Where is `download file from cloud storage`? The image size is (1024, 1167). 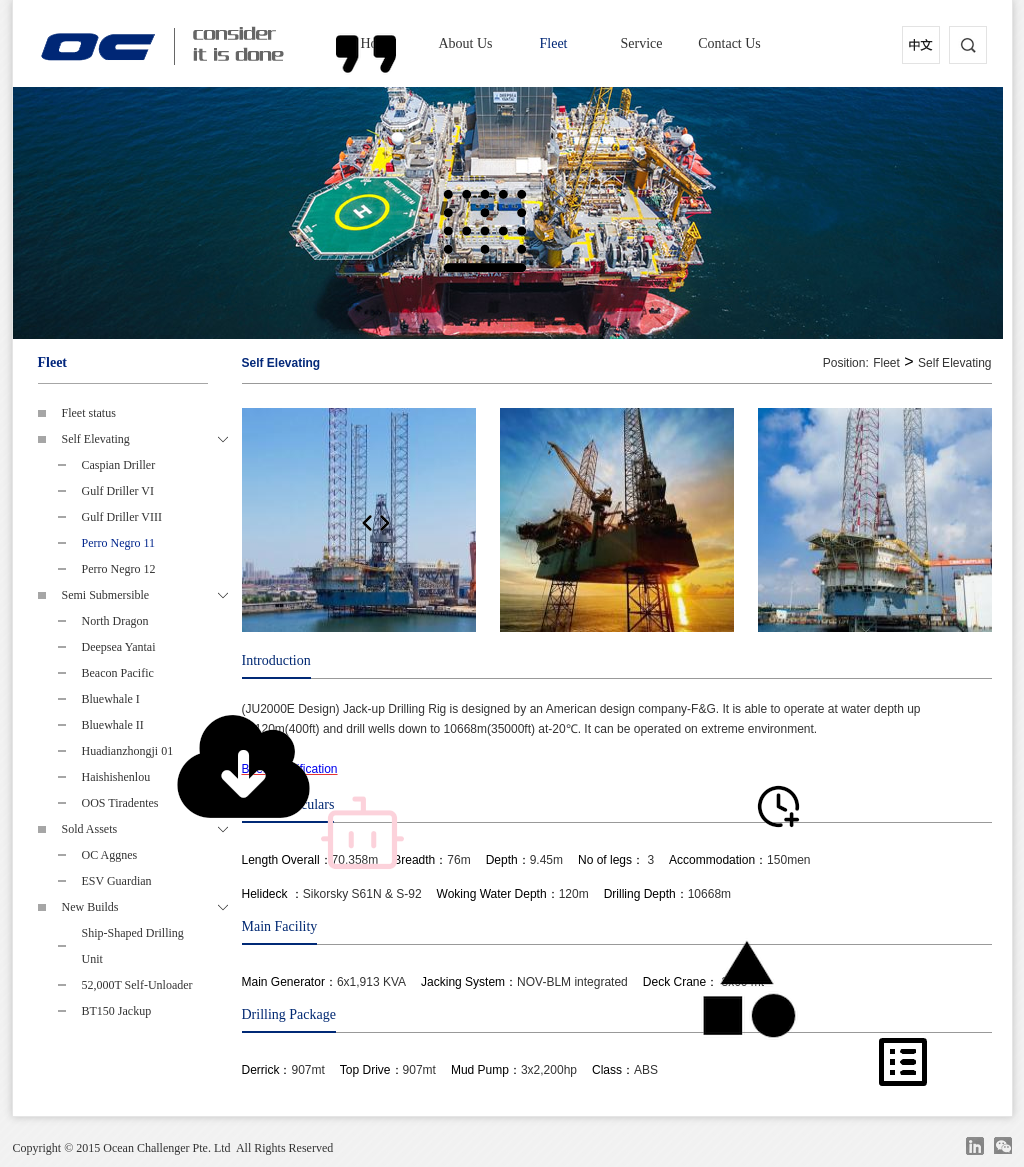 download file from cloud storage is located at coordinates (243, 766).